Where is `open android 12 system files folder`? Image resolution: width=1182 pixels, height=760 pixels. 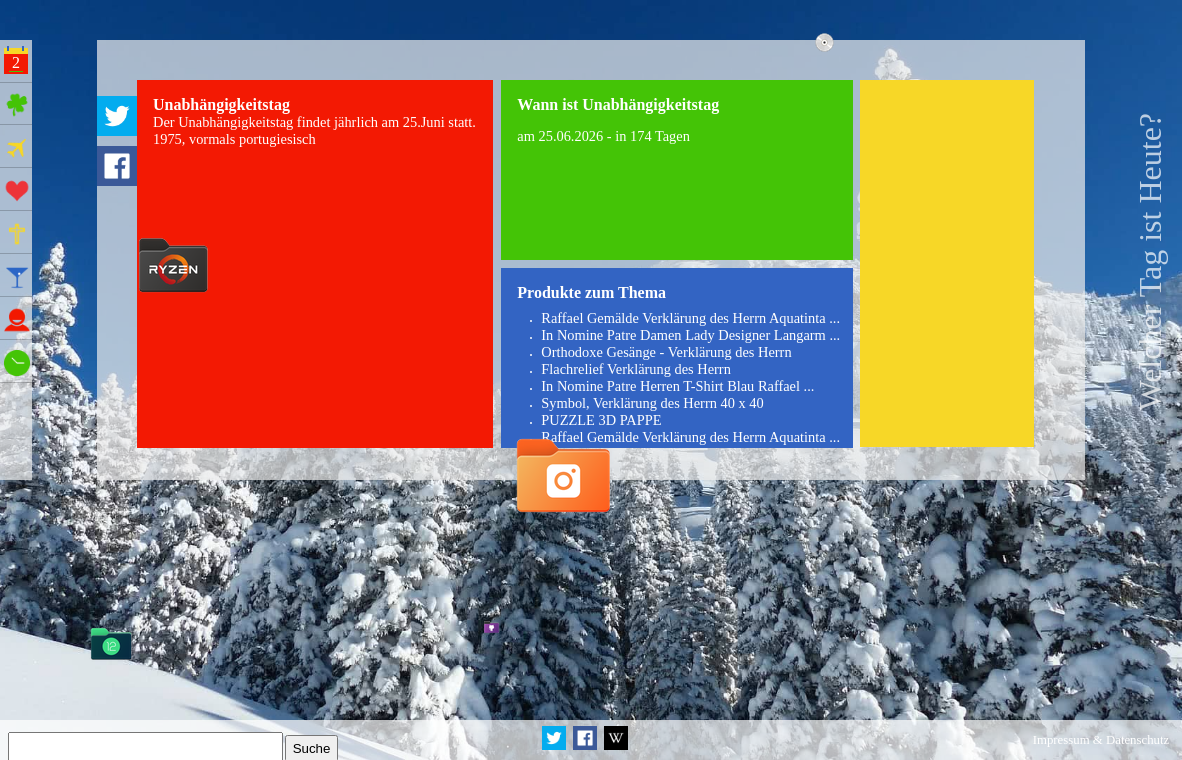
open android 12 system files folder is located at coordinates (111, 645).